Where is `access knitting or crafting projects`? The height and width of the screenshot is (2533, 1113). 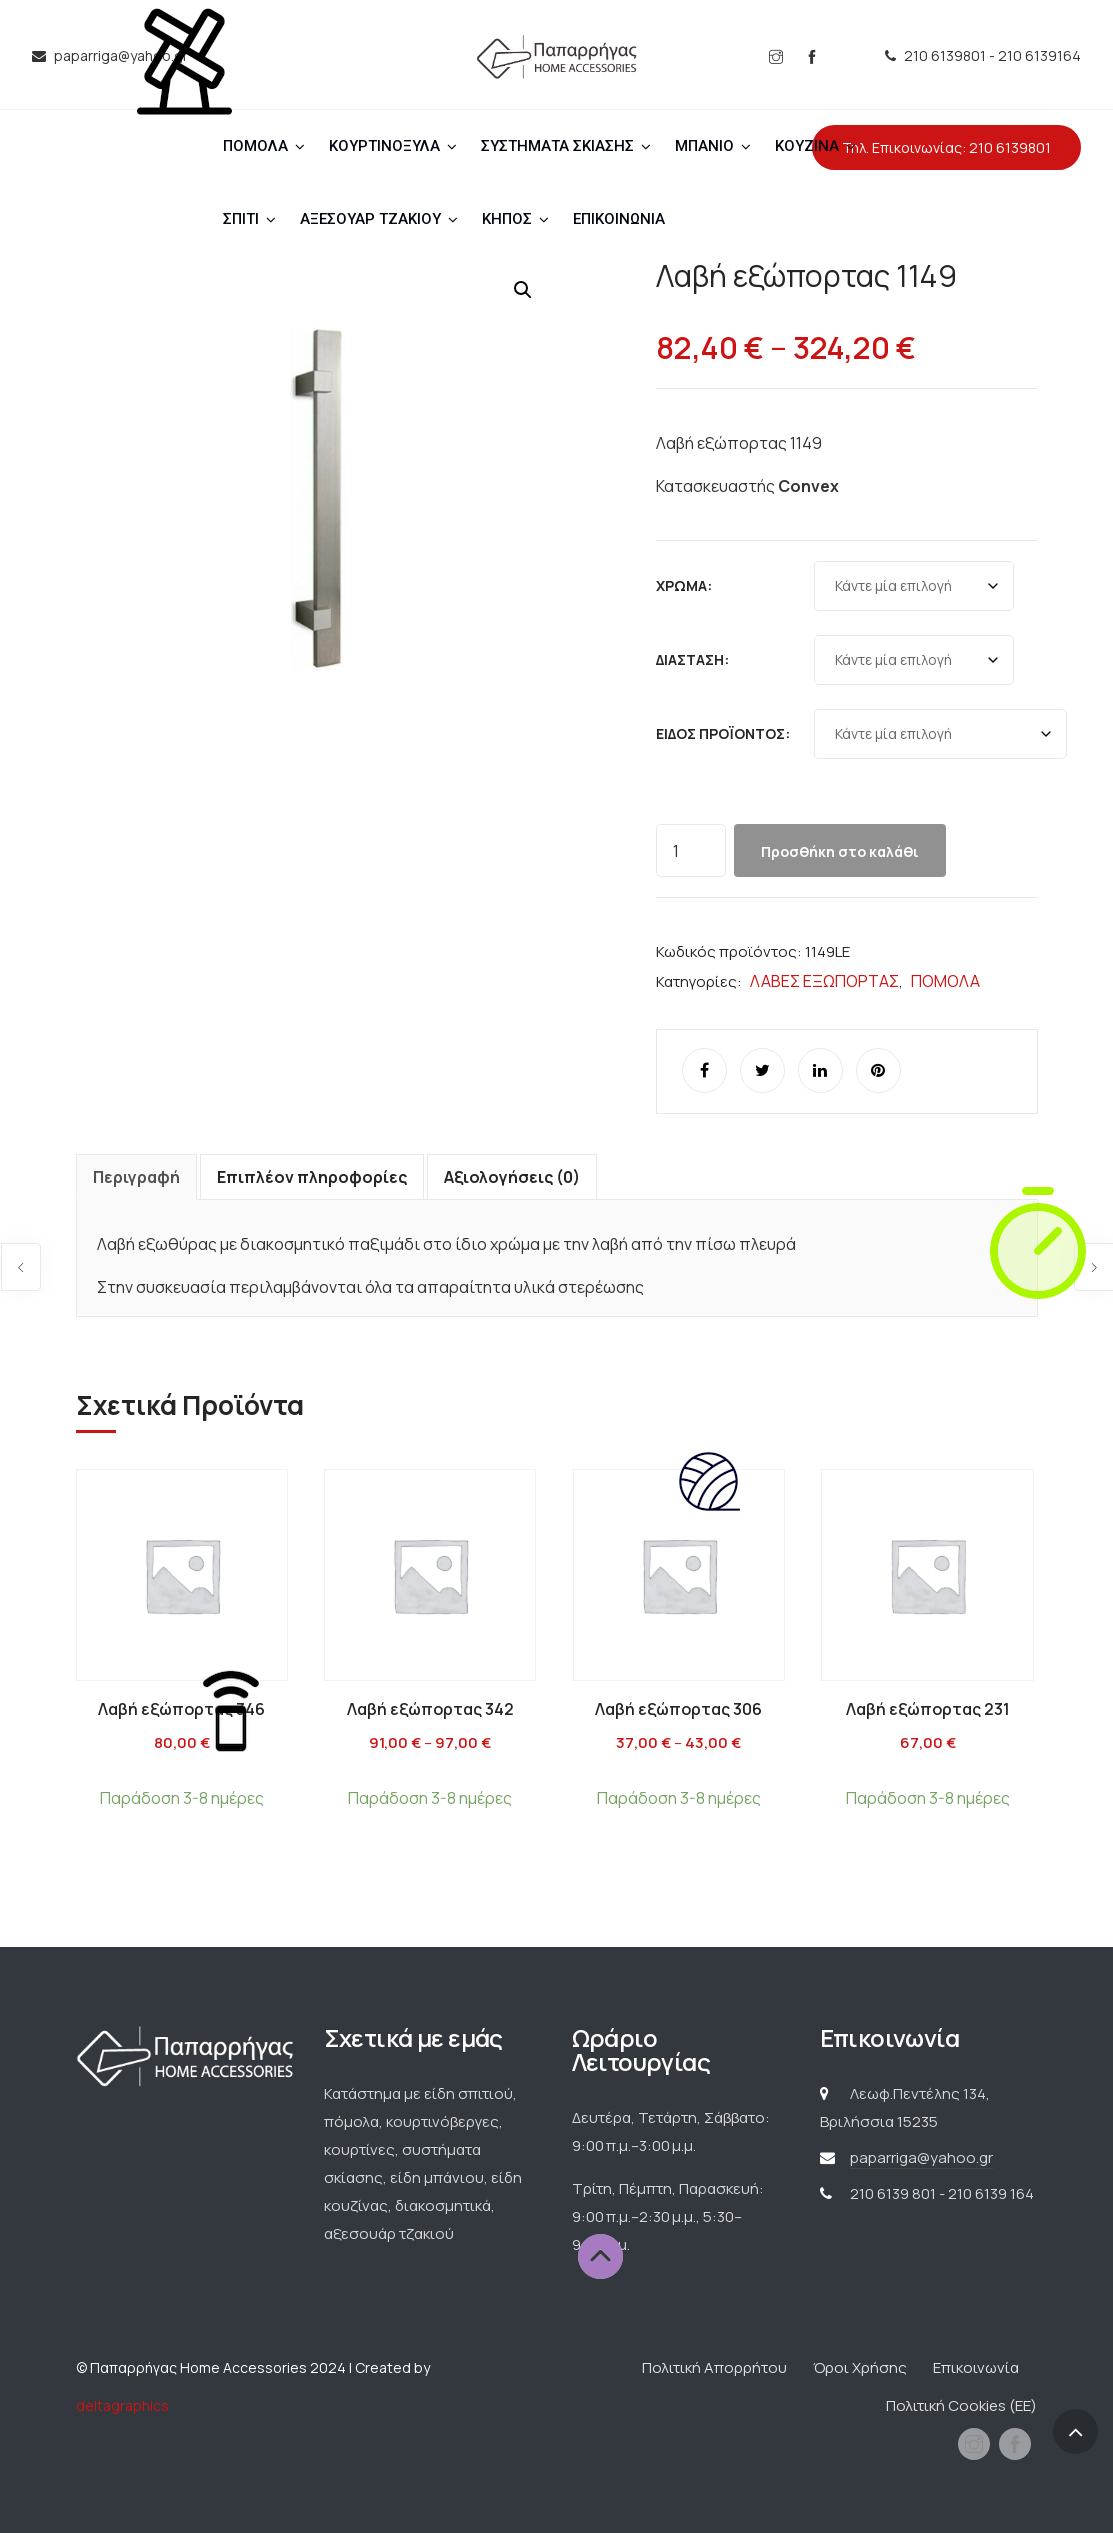
access knitting or crafting projects is located at coordinates (708, 1481).